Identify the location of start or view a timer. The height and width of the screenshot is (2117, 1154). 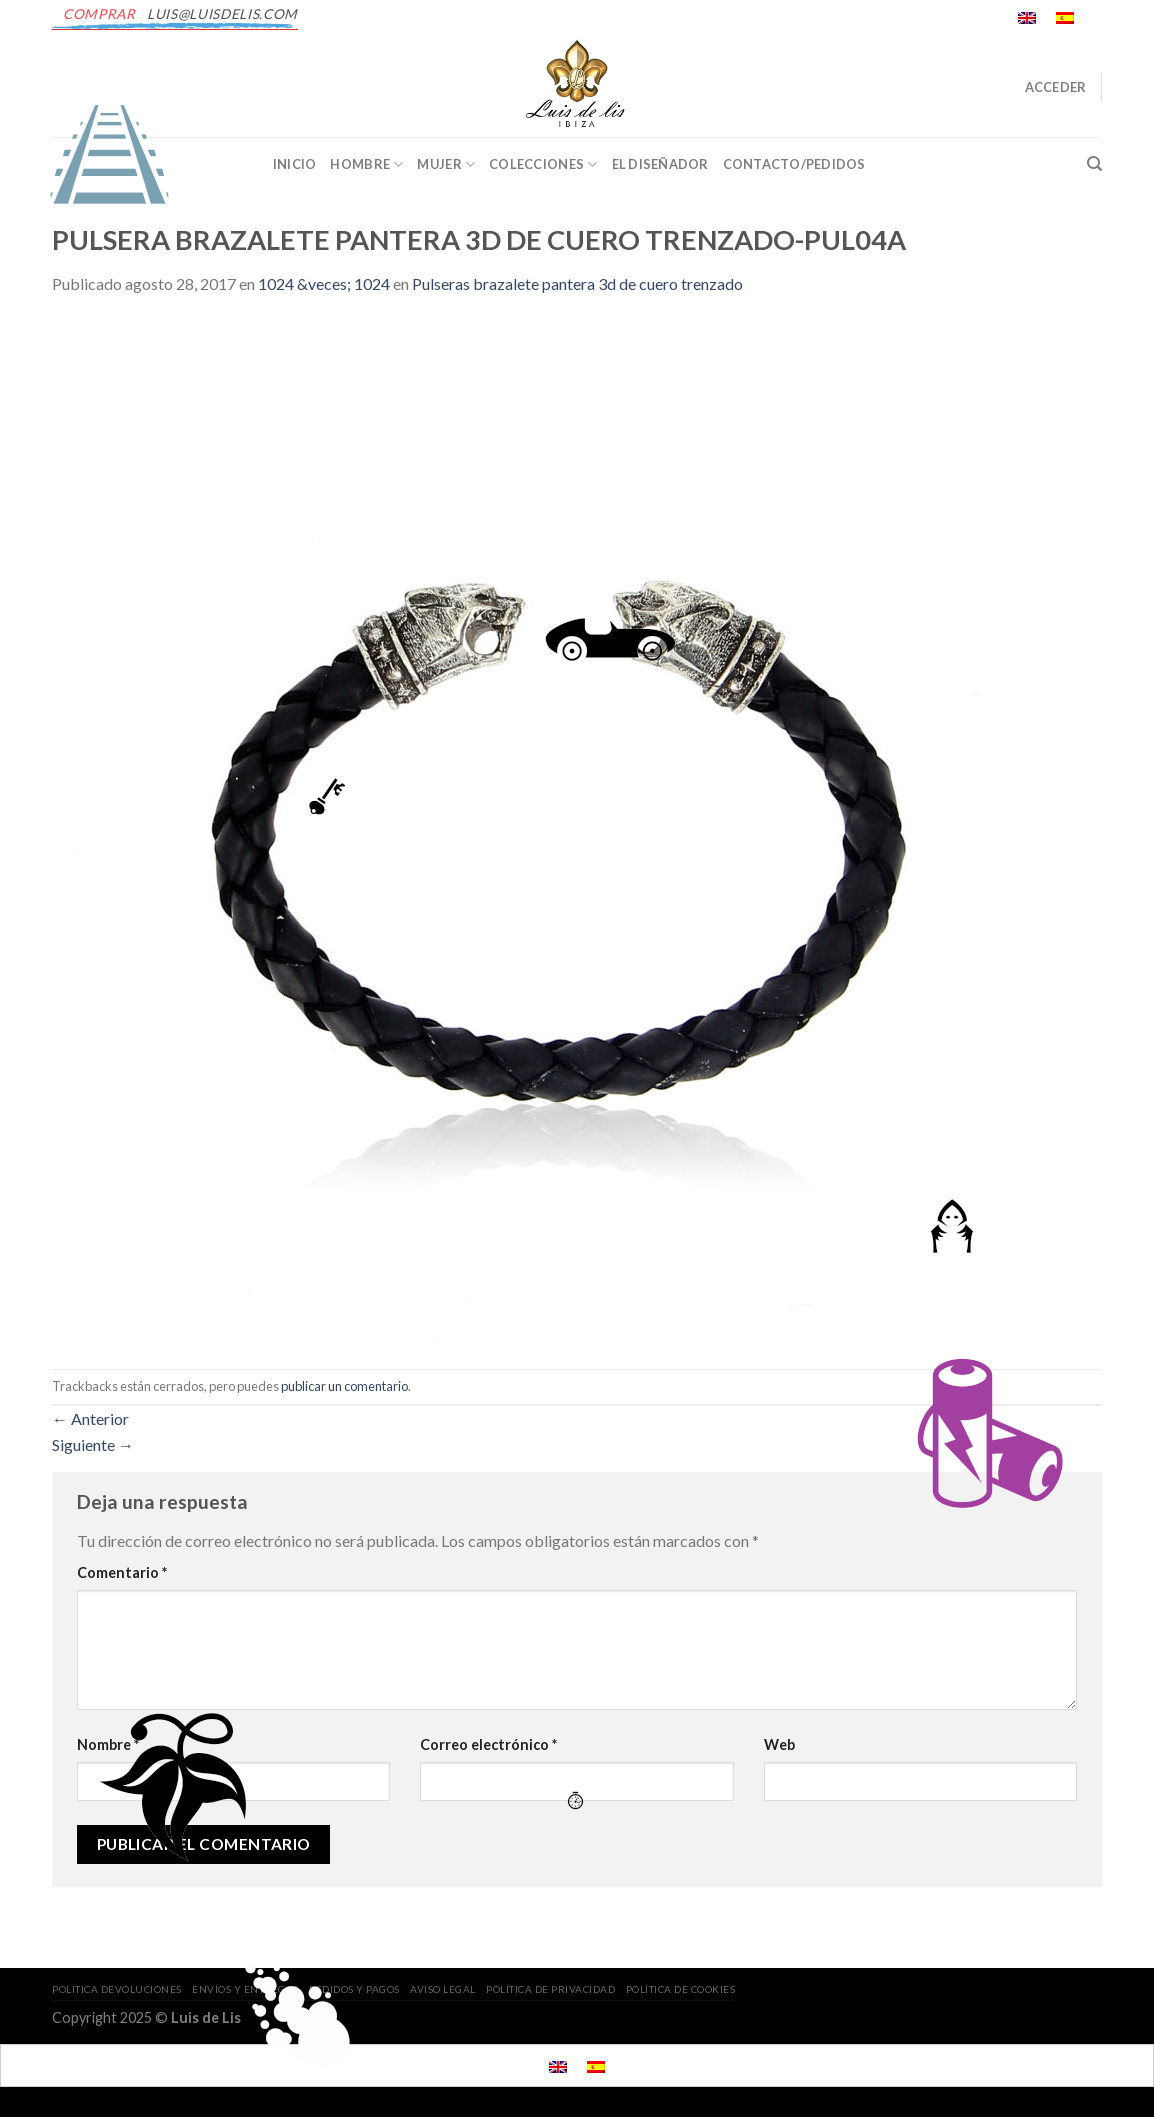
(575, 1800).